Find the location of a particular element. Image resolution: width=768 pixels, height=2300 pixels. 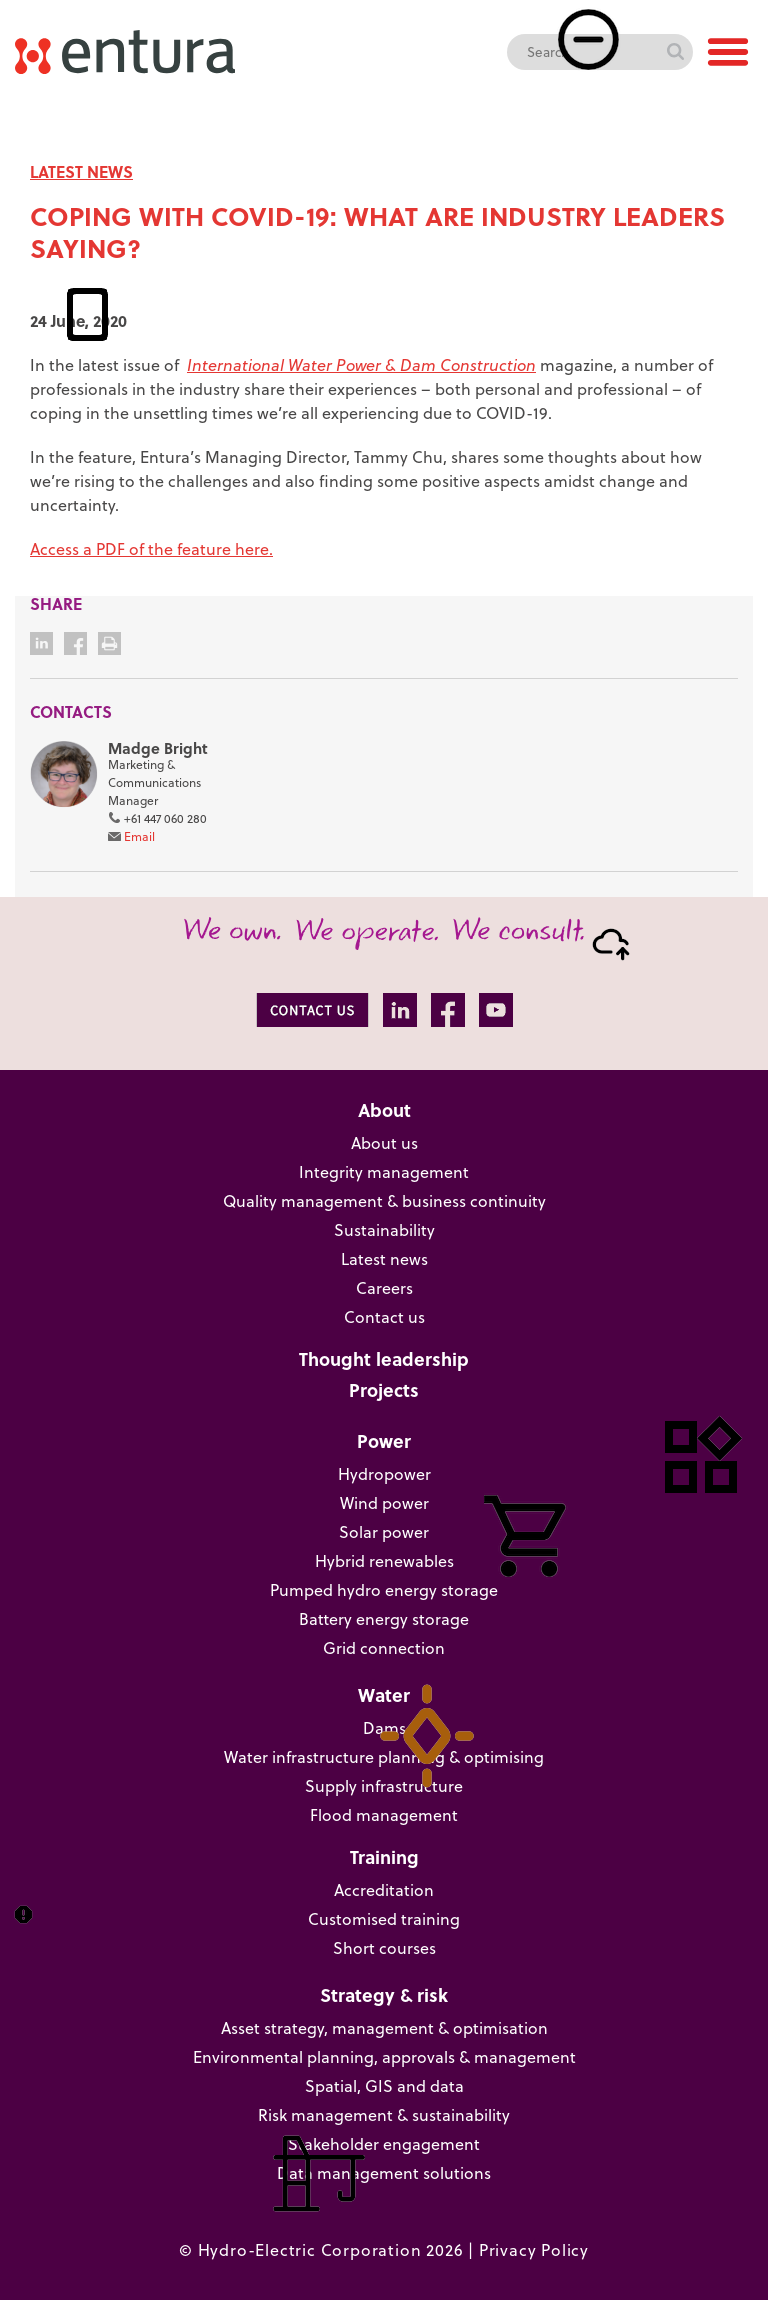

report a problem or issue is located at coordinates (23, 1914).